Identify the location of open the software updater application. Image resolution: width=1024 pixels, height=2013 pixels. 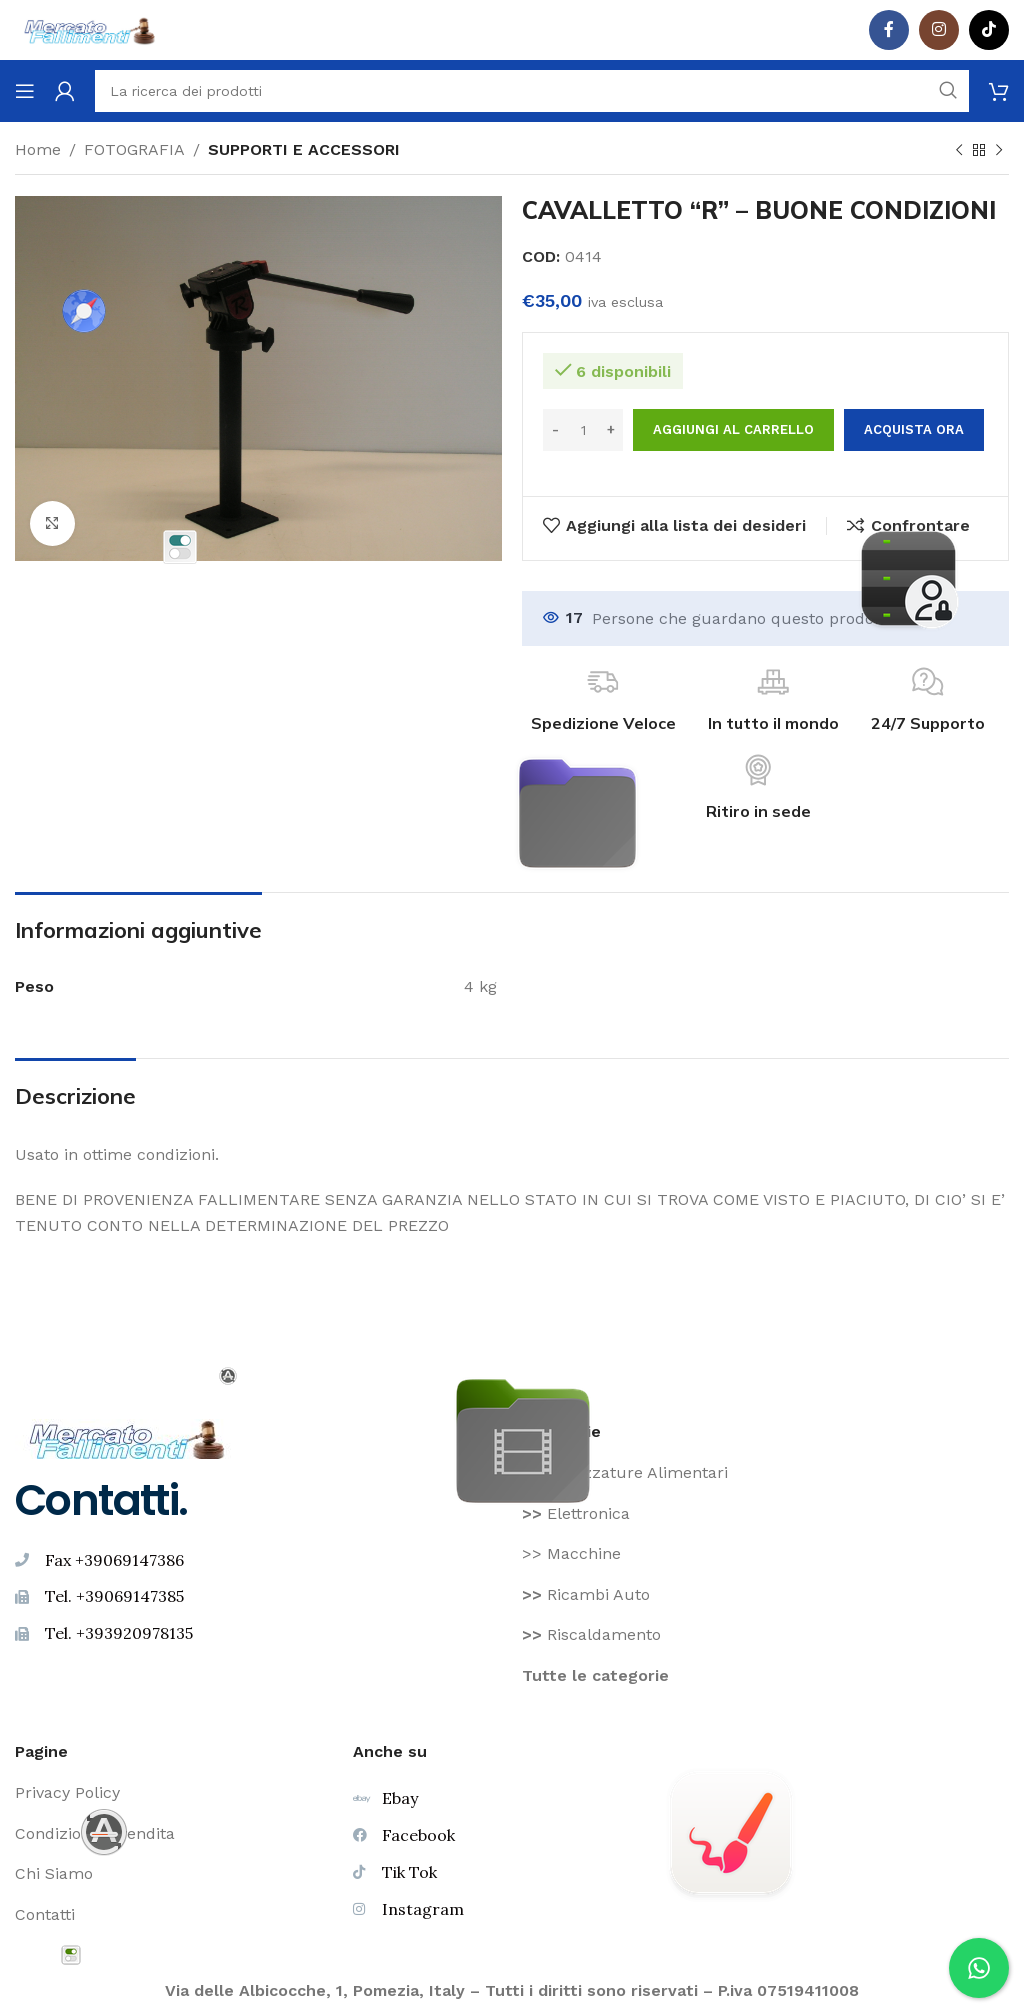
(228, 1376).